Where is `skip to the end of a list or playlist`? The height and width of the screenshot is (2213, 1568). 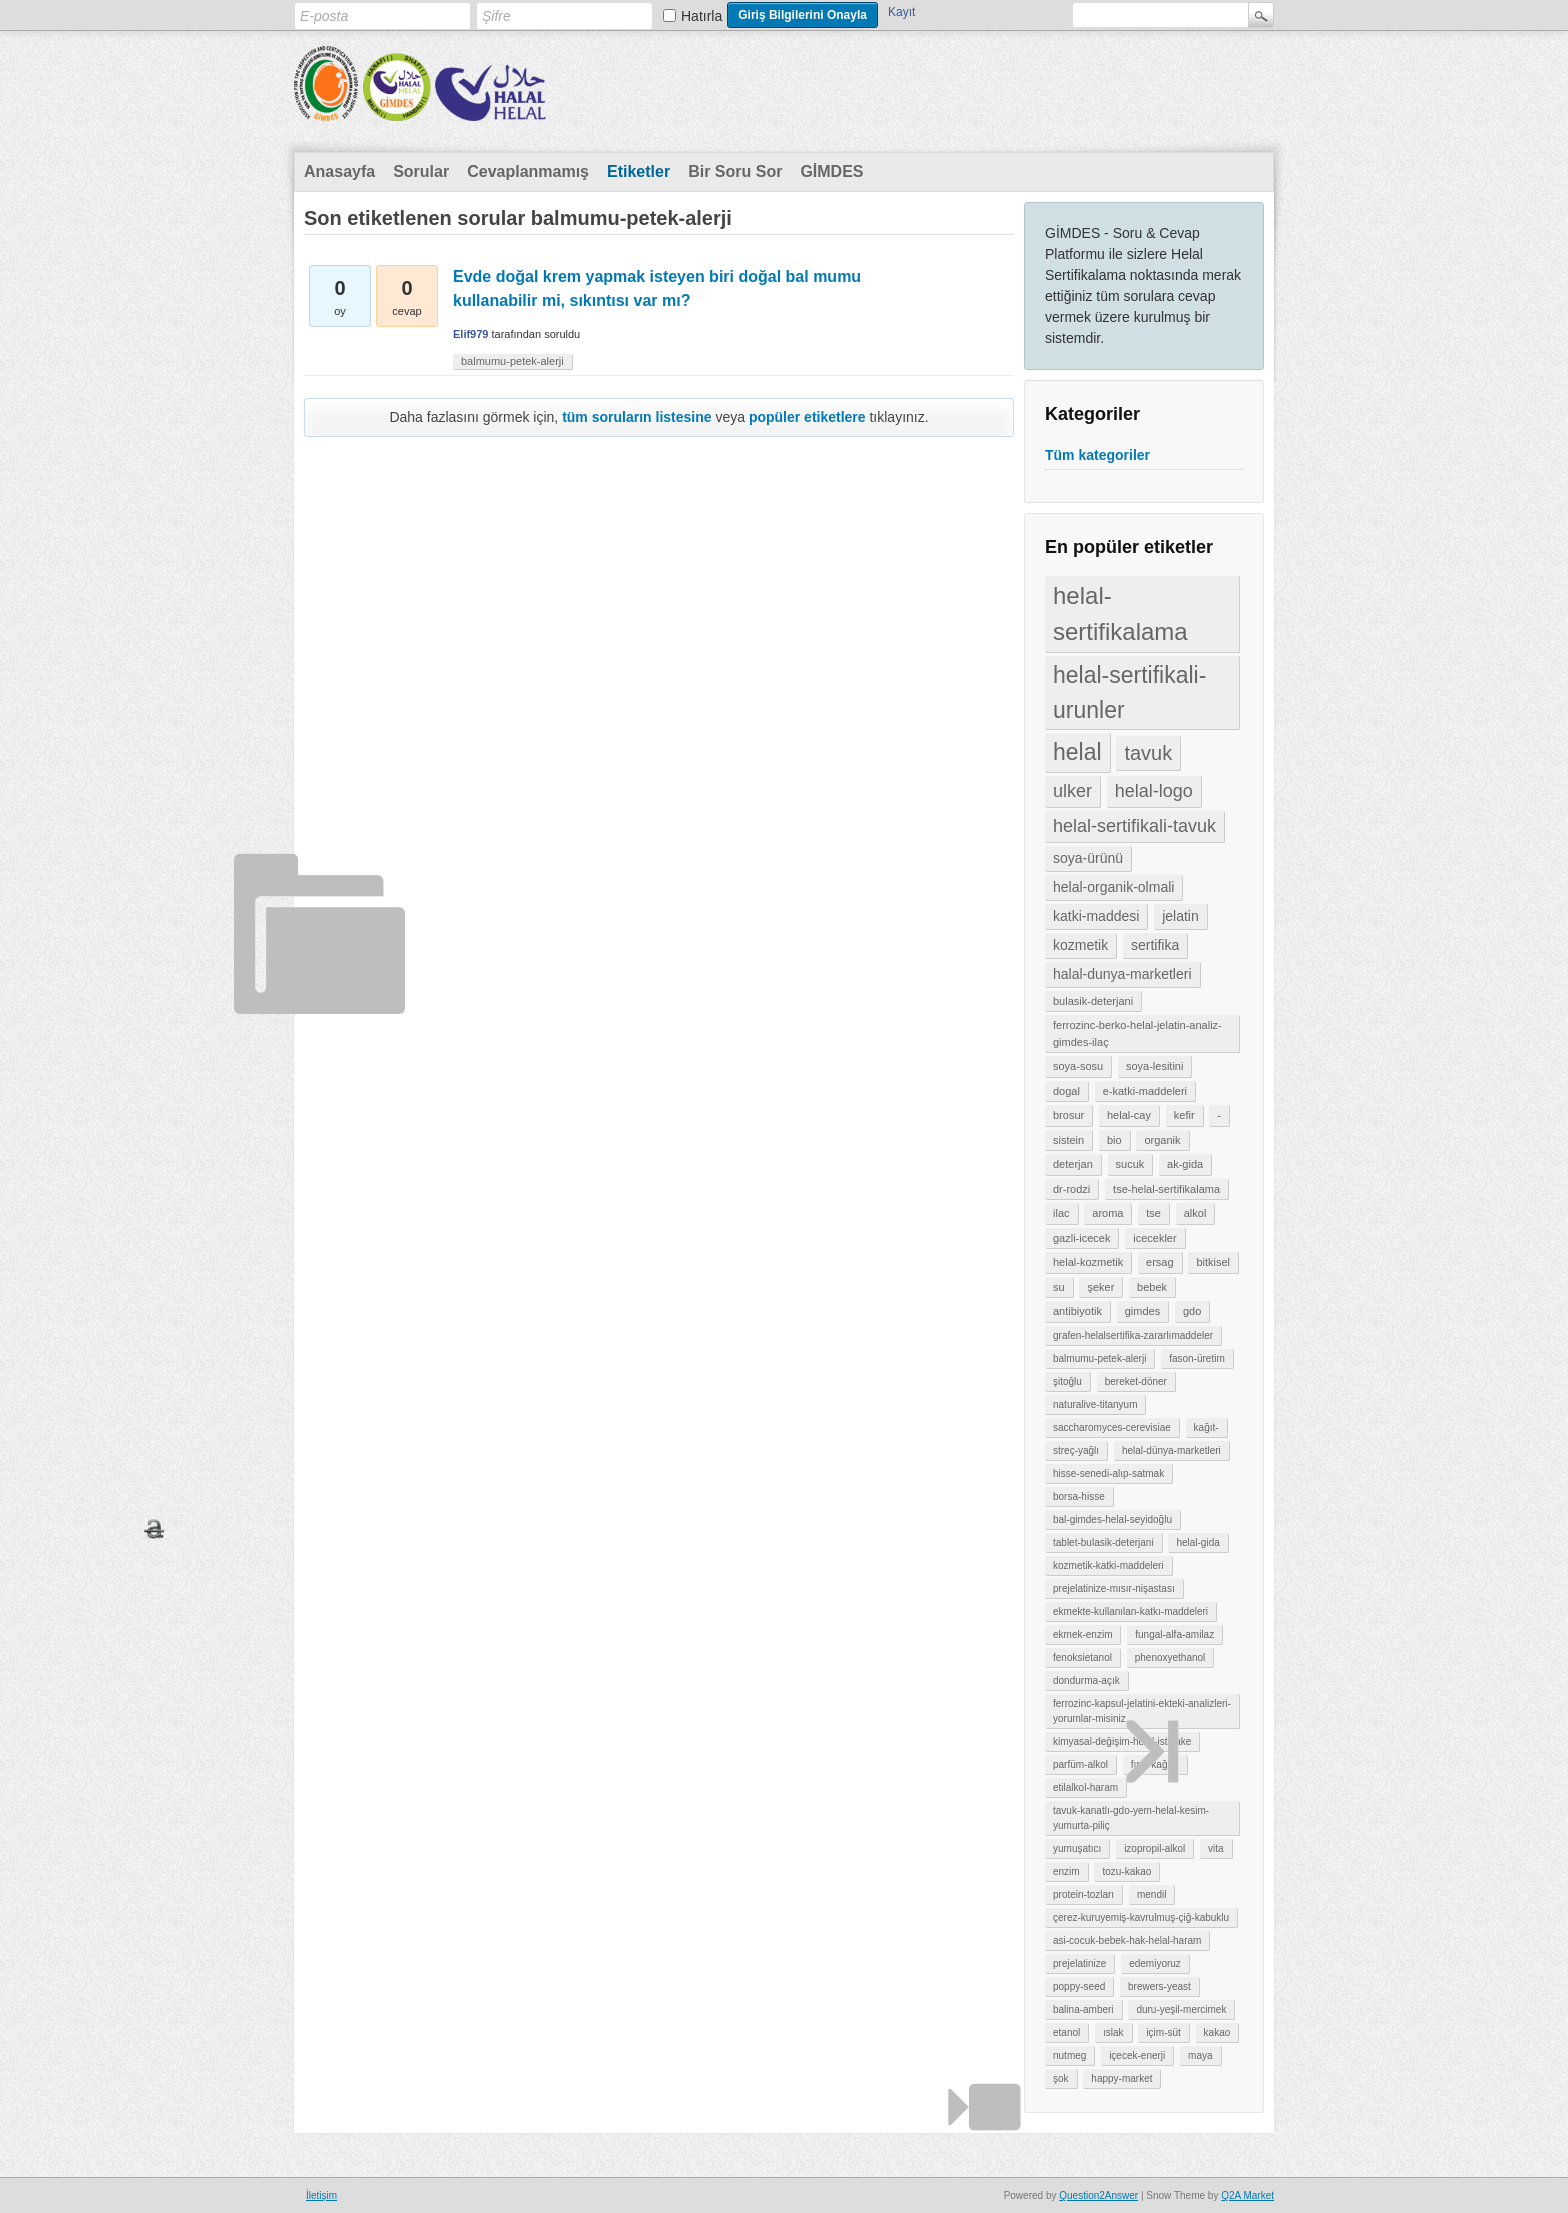
skip to the end of a list or playlist is located at coordinates (1152, 1751).